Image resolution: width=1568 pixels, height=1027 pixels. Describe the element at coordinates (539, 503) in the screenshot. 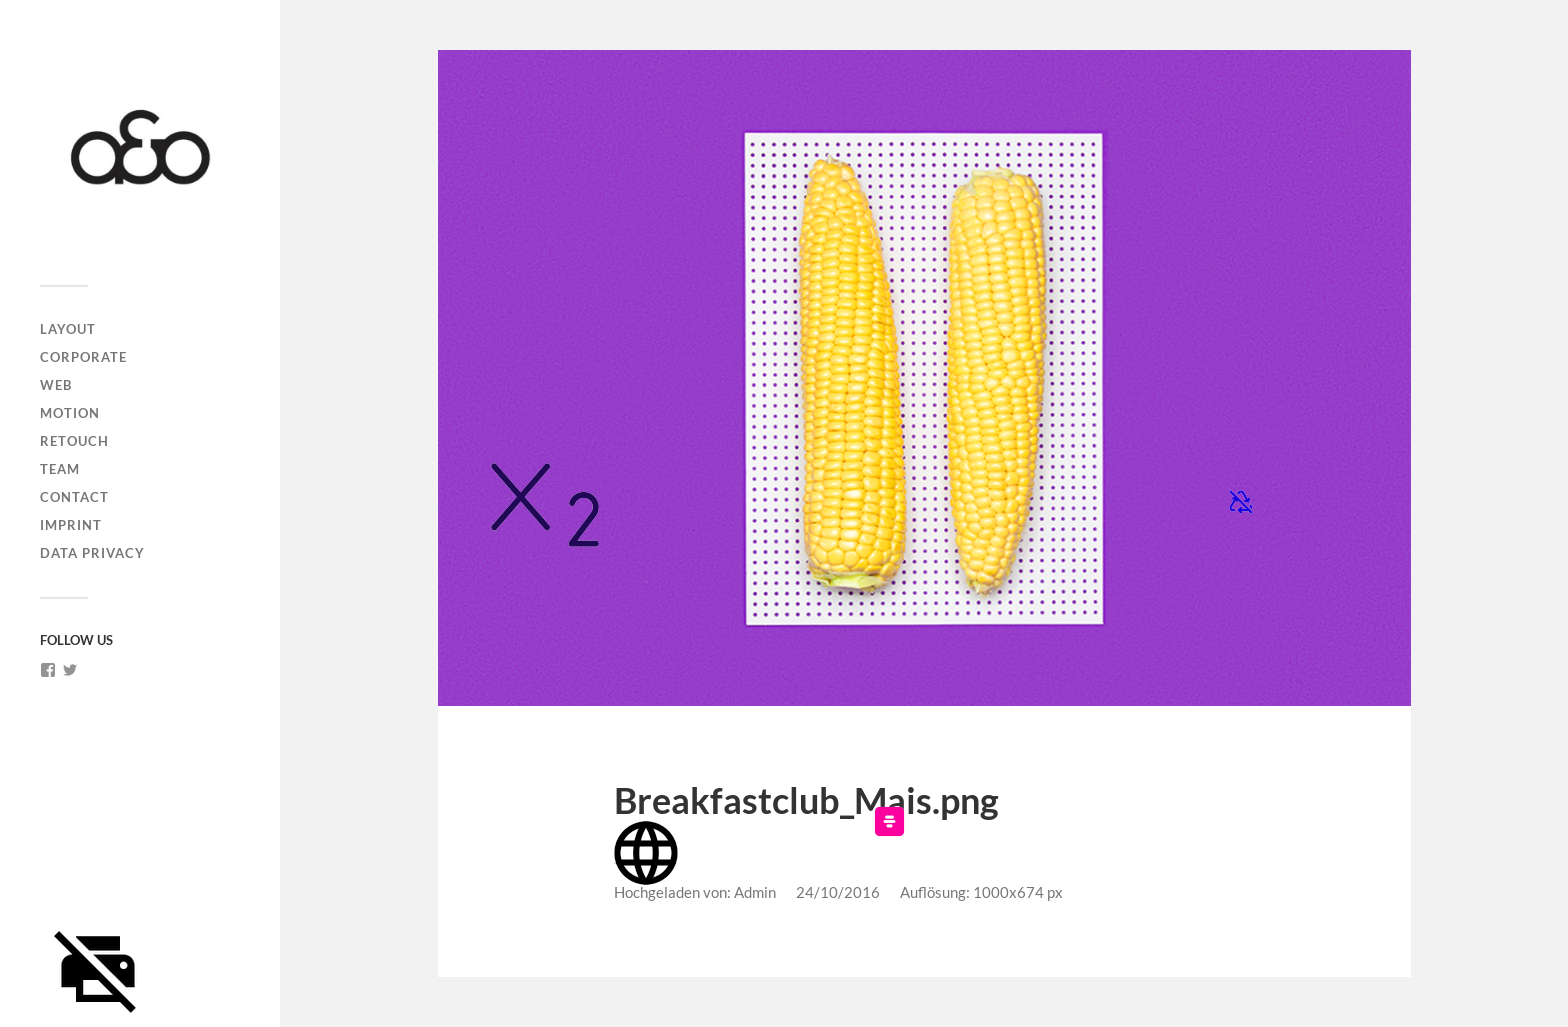

I see `format text as subscript` at that location.